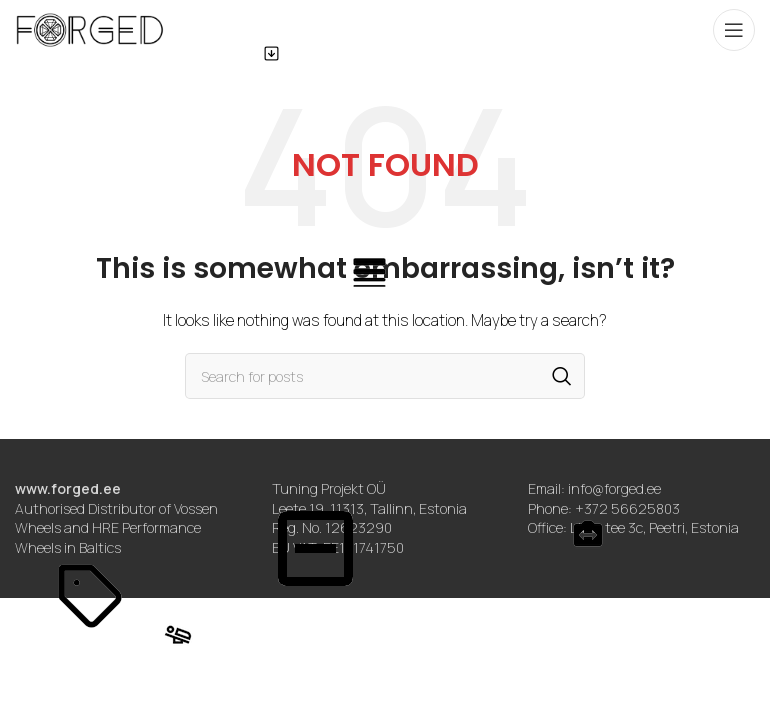 This screenshot has height=720, width=770. Describe the element at coordinates (588, 535) in the screenshot. I see `switch between front and rear camera` at that location.